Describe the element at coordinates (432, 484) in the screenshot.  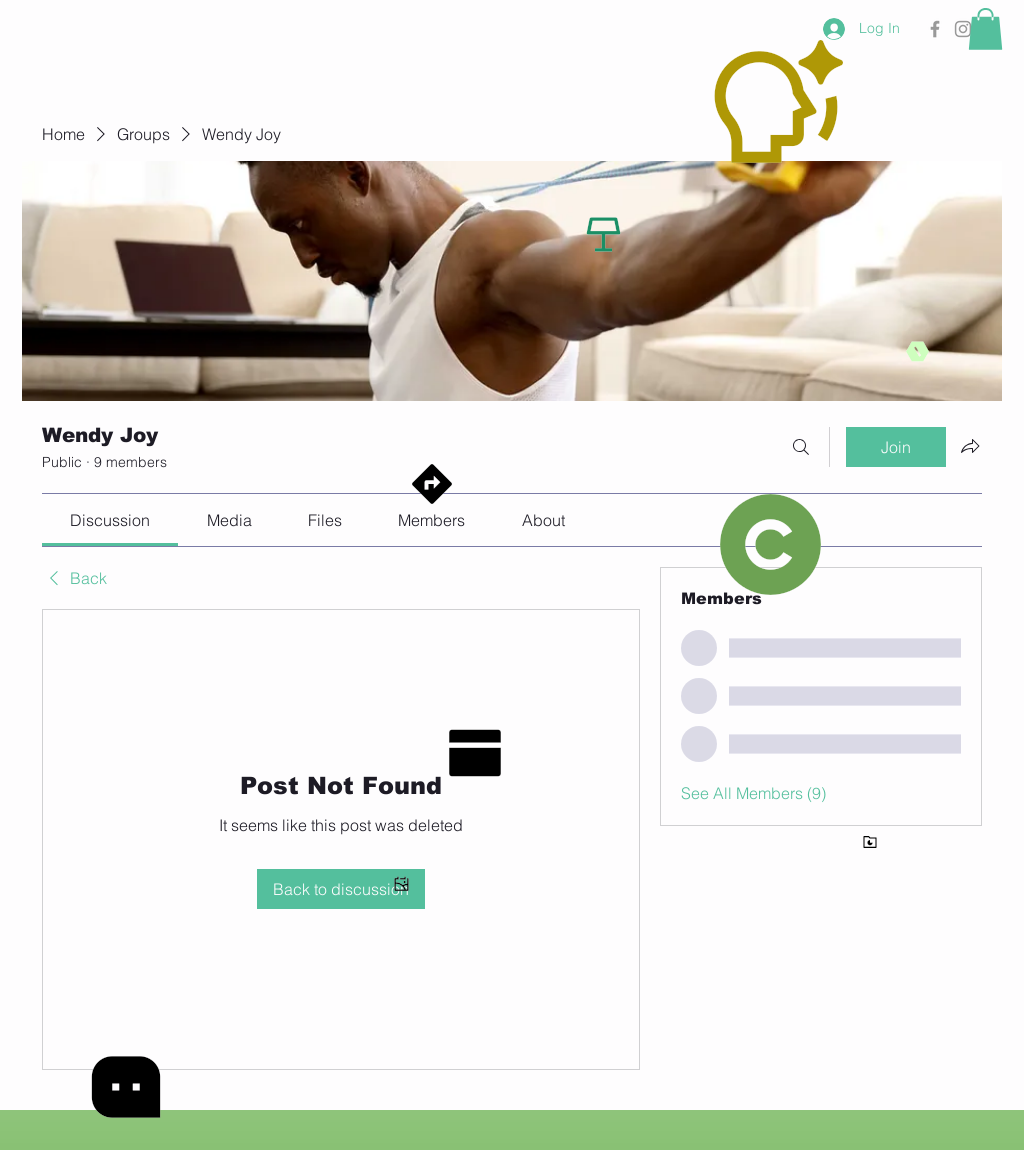
I see `get directions to this location` at that location.